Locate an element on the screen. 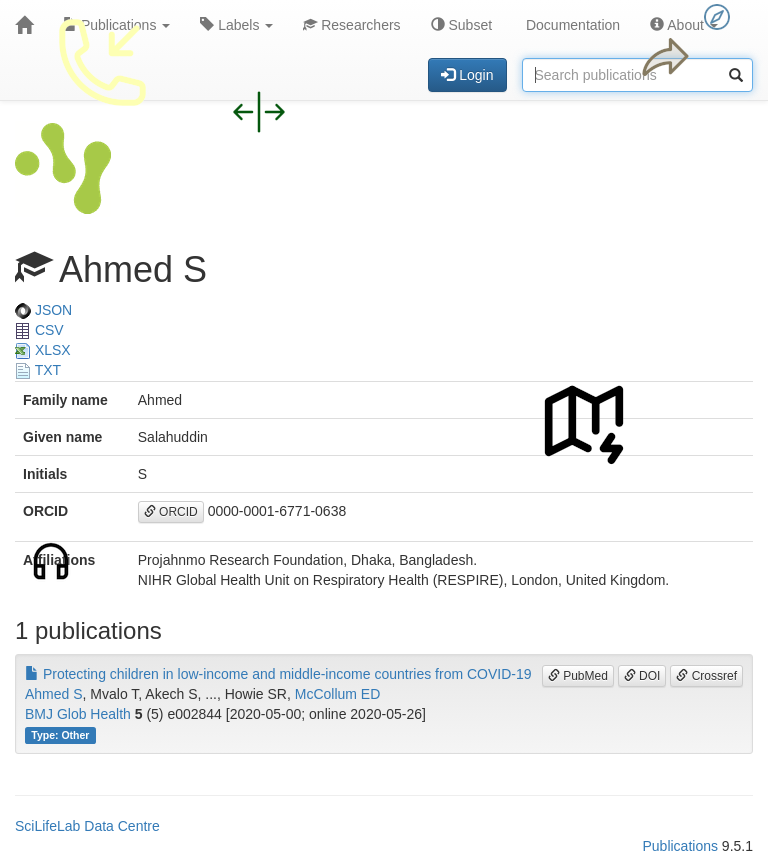  access navigation or directions is located at coordinates (717, 17).